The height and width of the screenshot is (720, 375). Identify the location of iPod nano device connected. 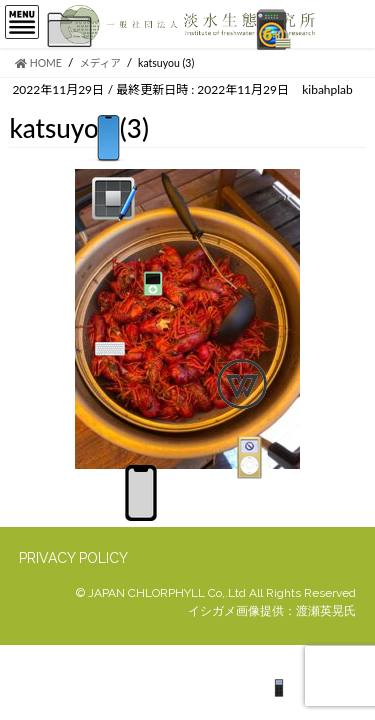
(279, 688).